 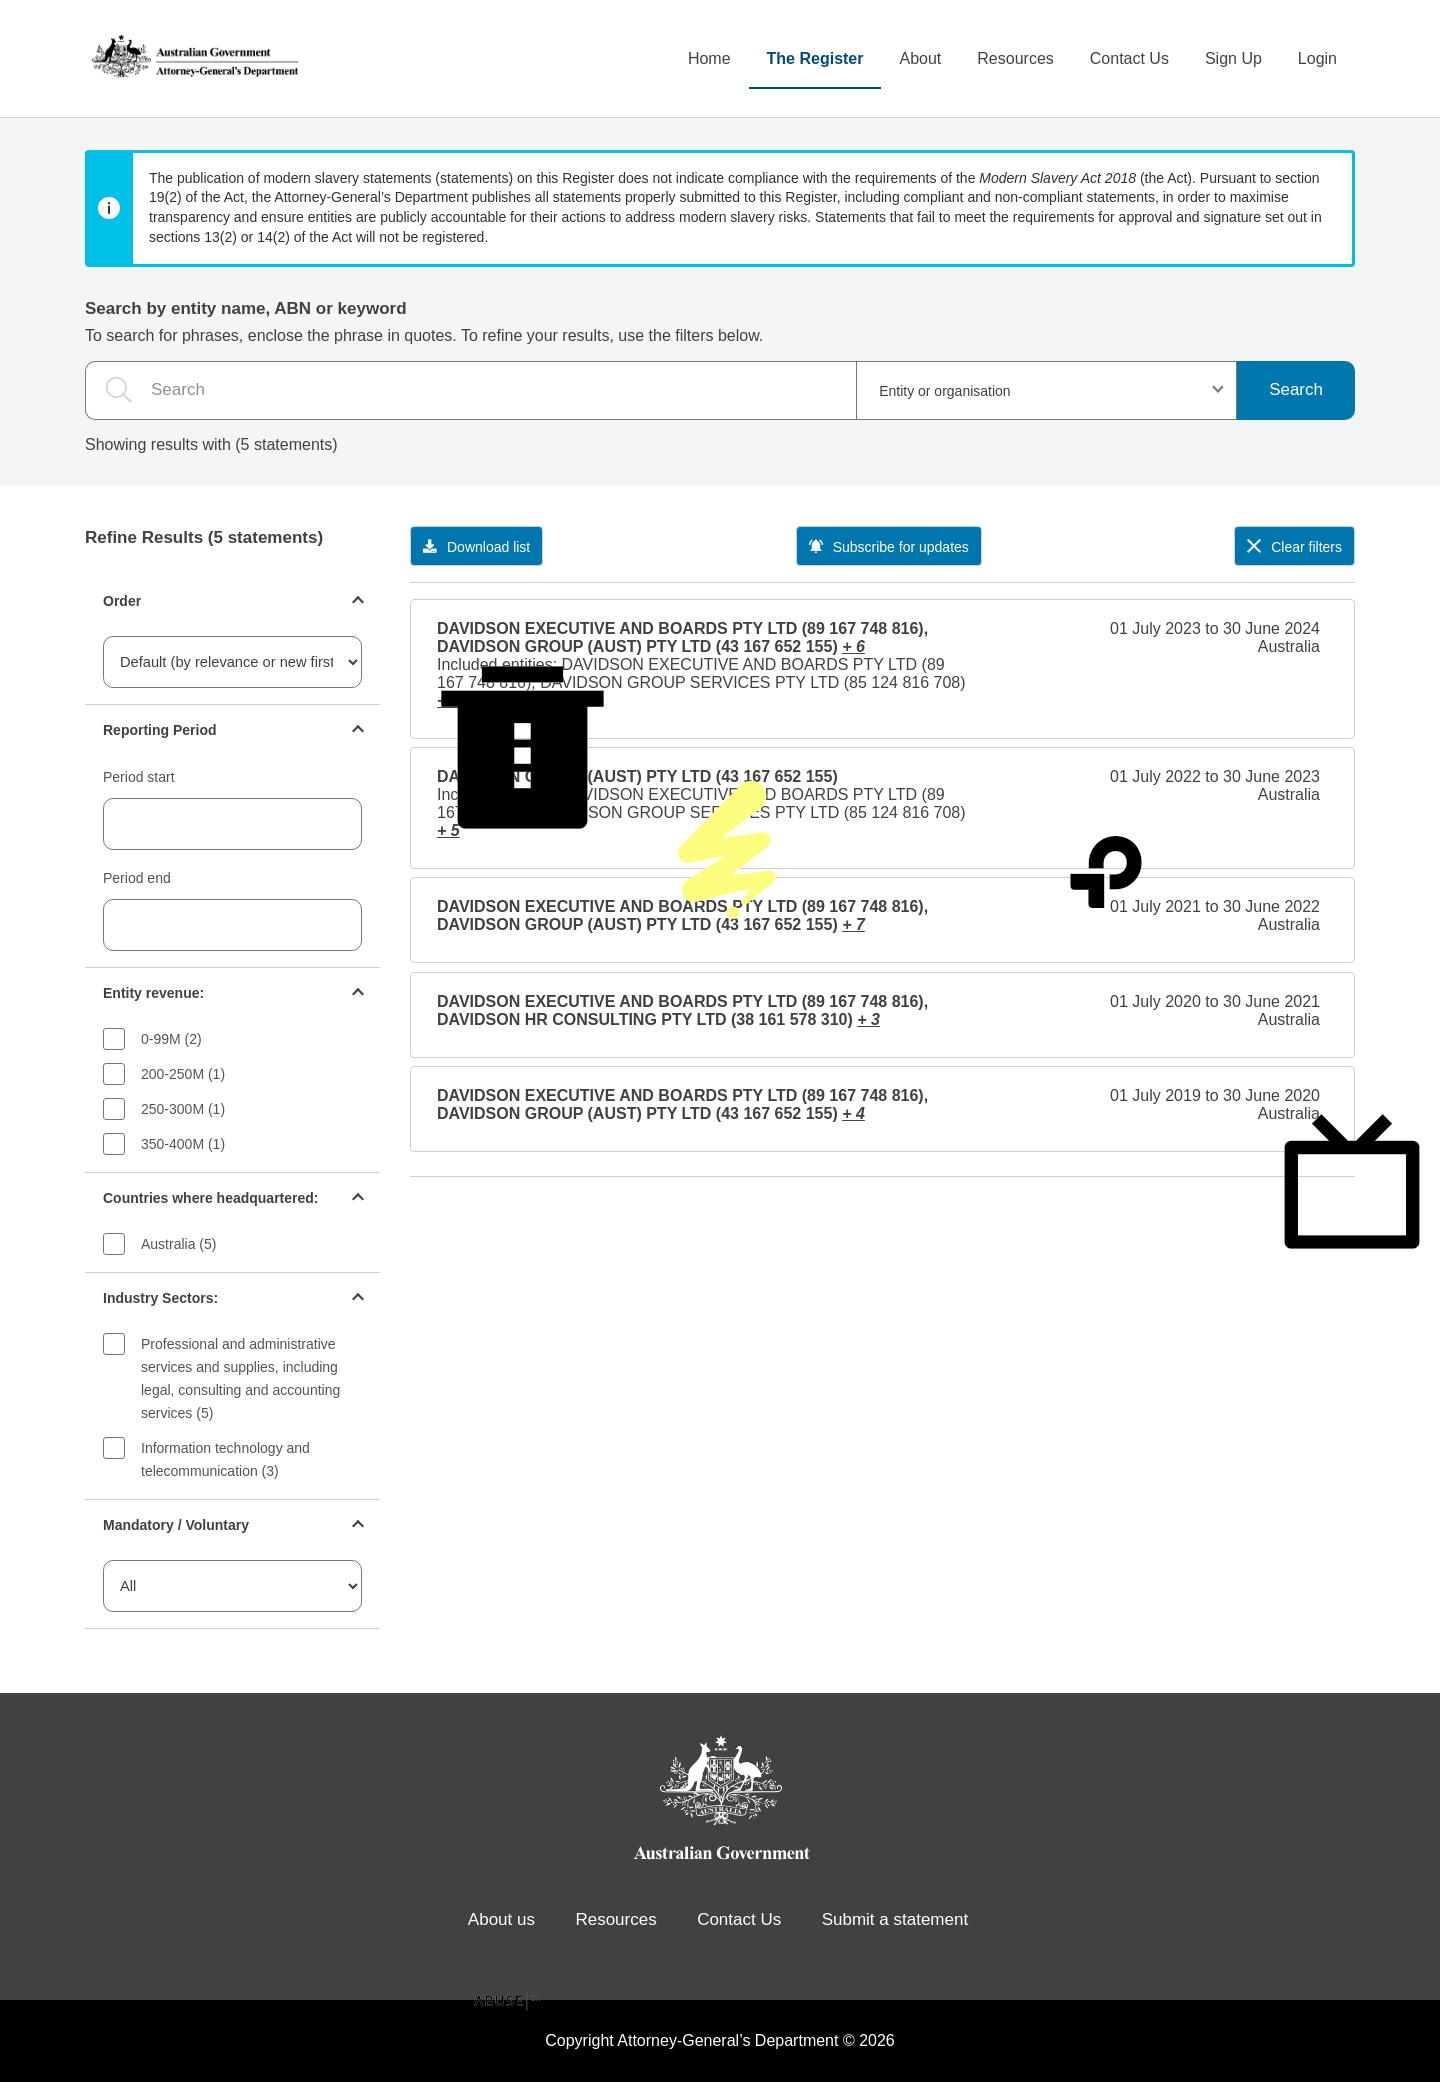 What do you see at coordinates (522, 747) in the screenshot?
I see `delete selected item` at bounding box center [522, 747].